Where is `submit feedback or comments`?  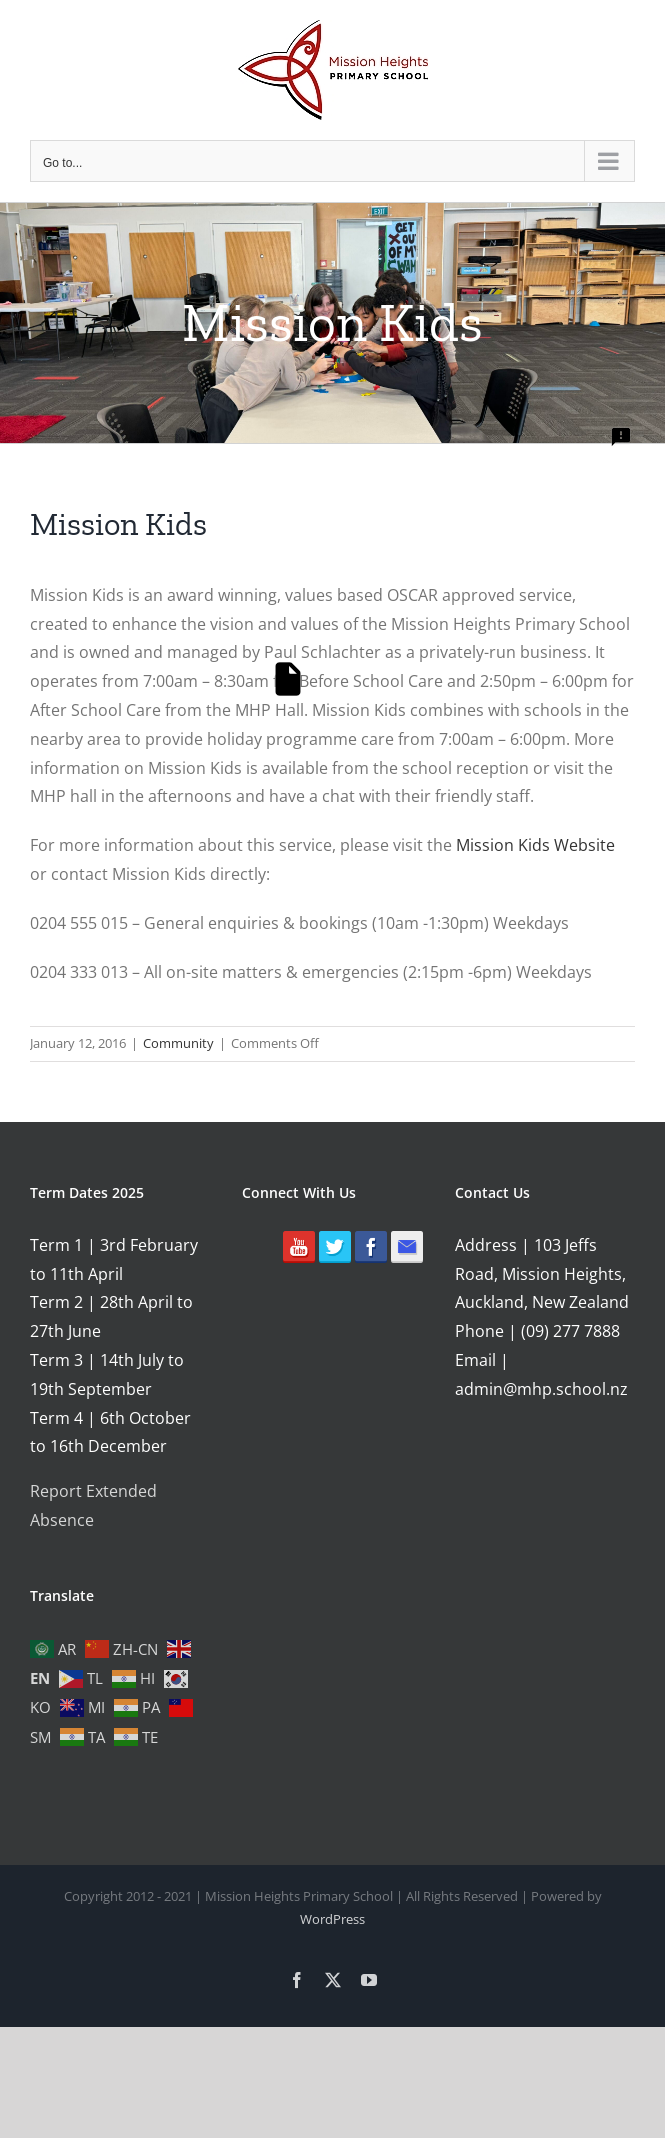
submit feedback or comments is located at coordinates (621, 437).